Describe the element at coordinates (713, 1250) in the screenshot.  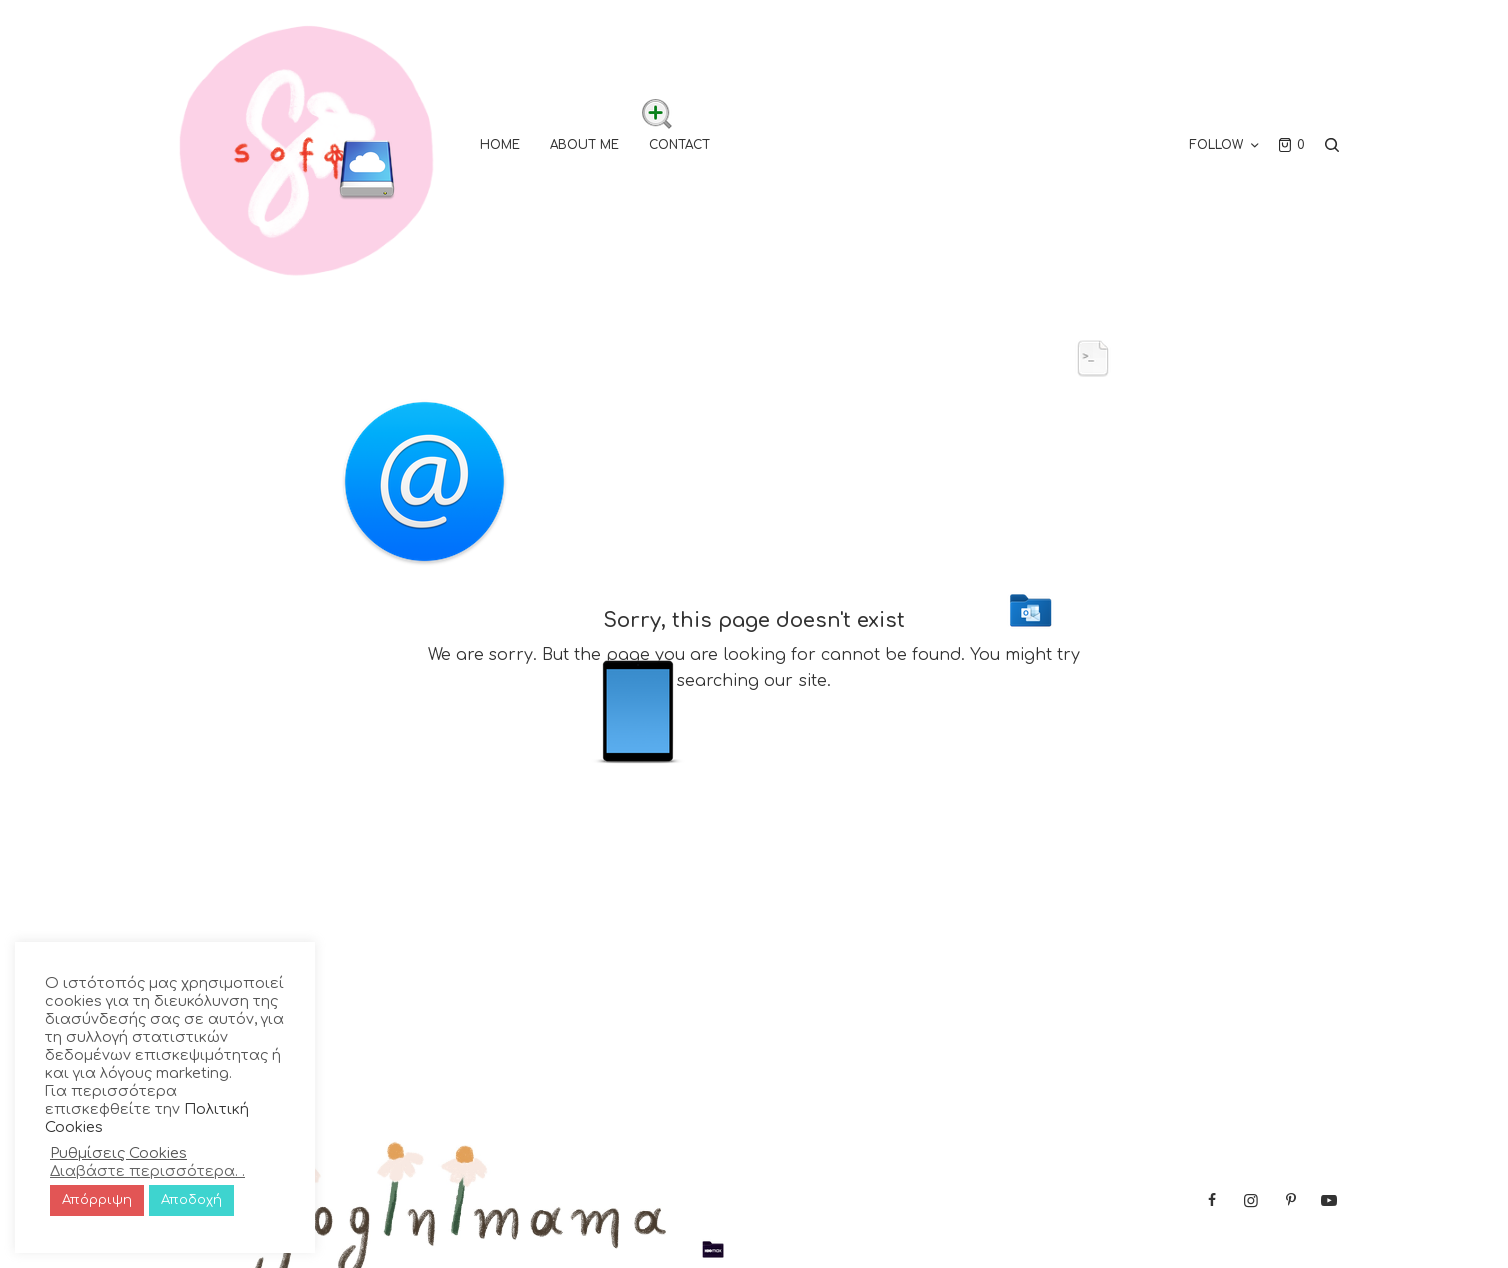
I see `open folder containing HBO Max content` at that location.